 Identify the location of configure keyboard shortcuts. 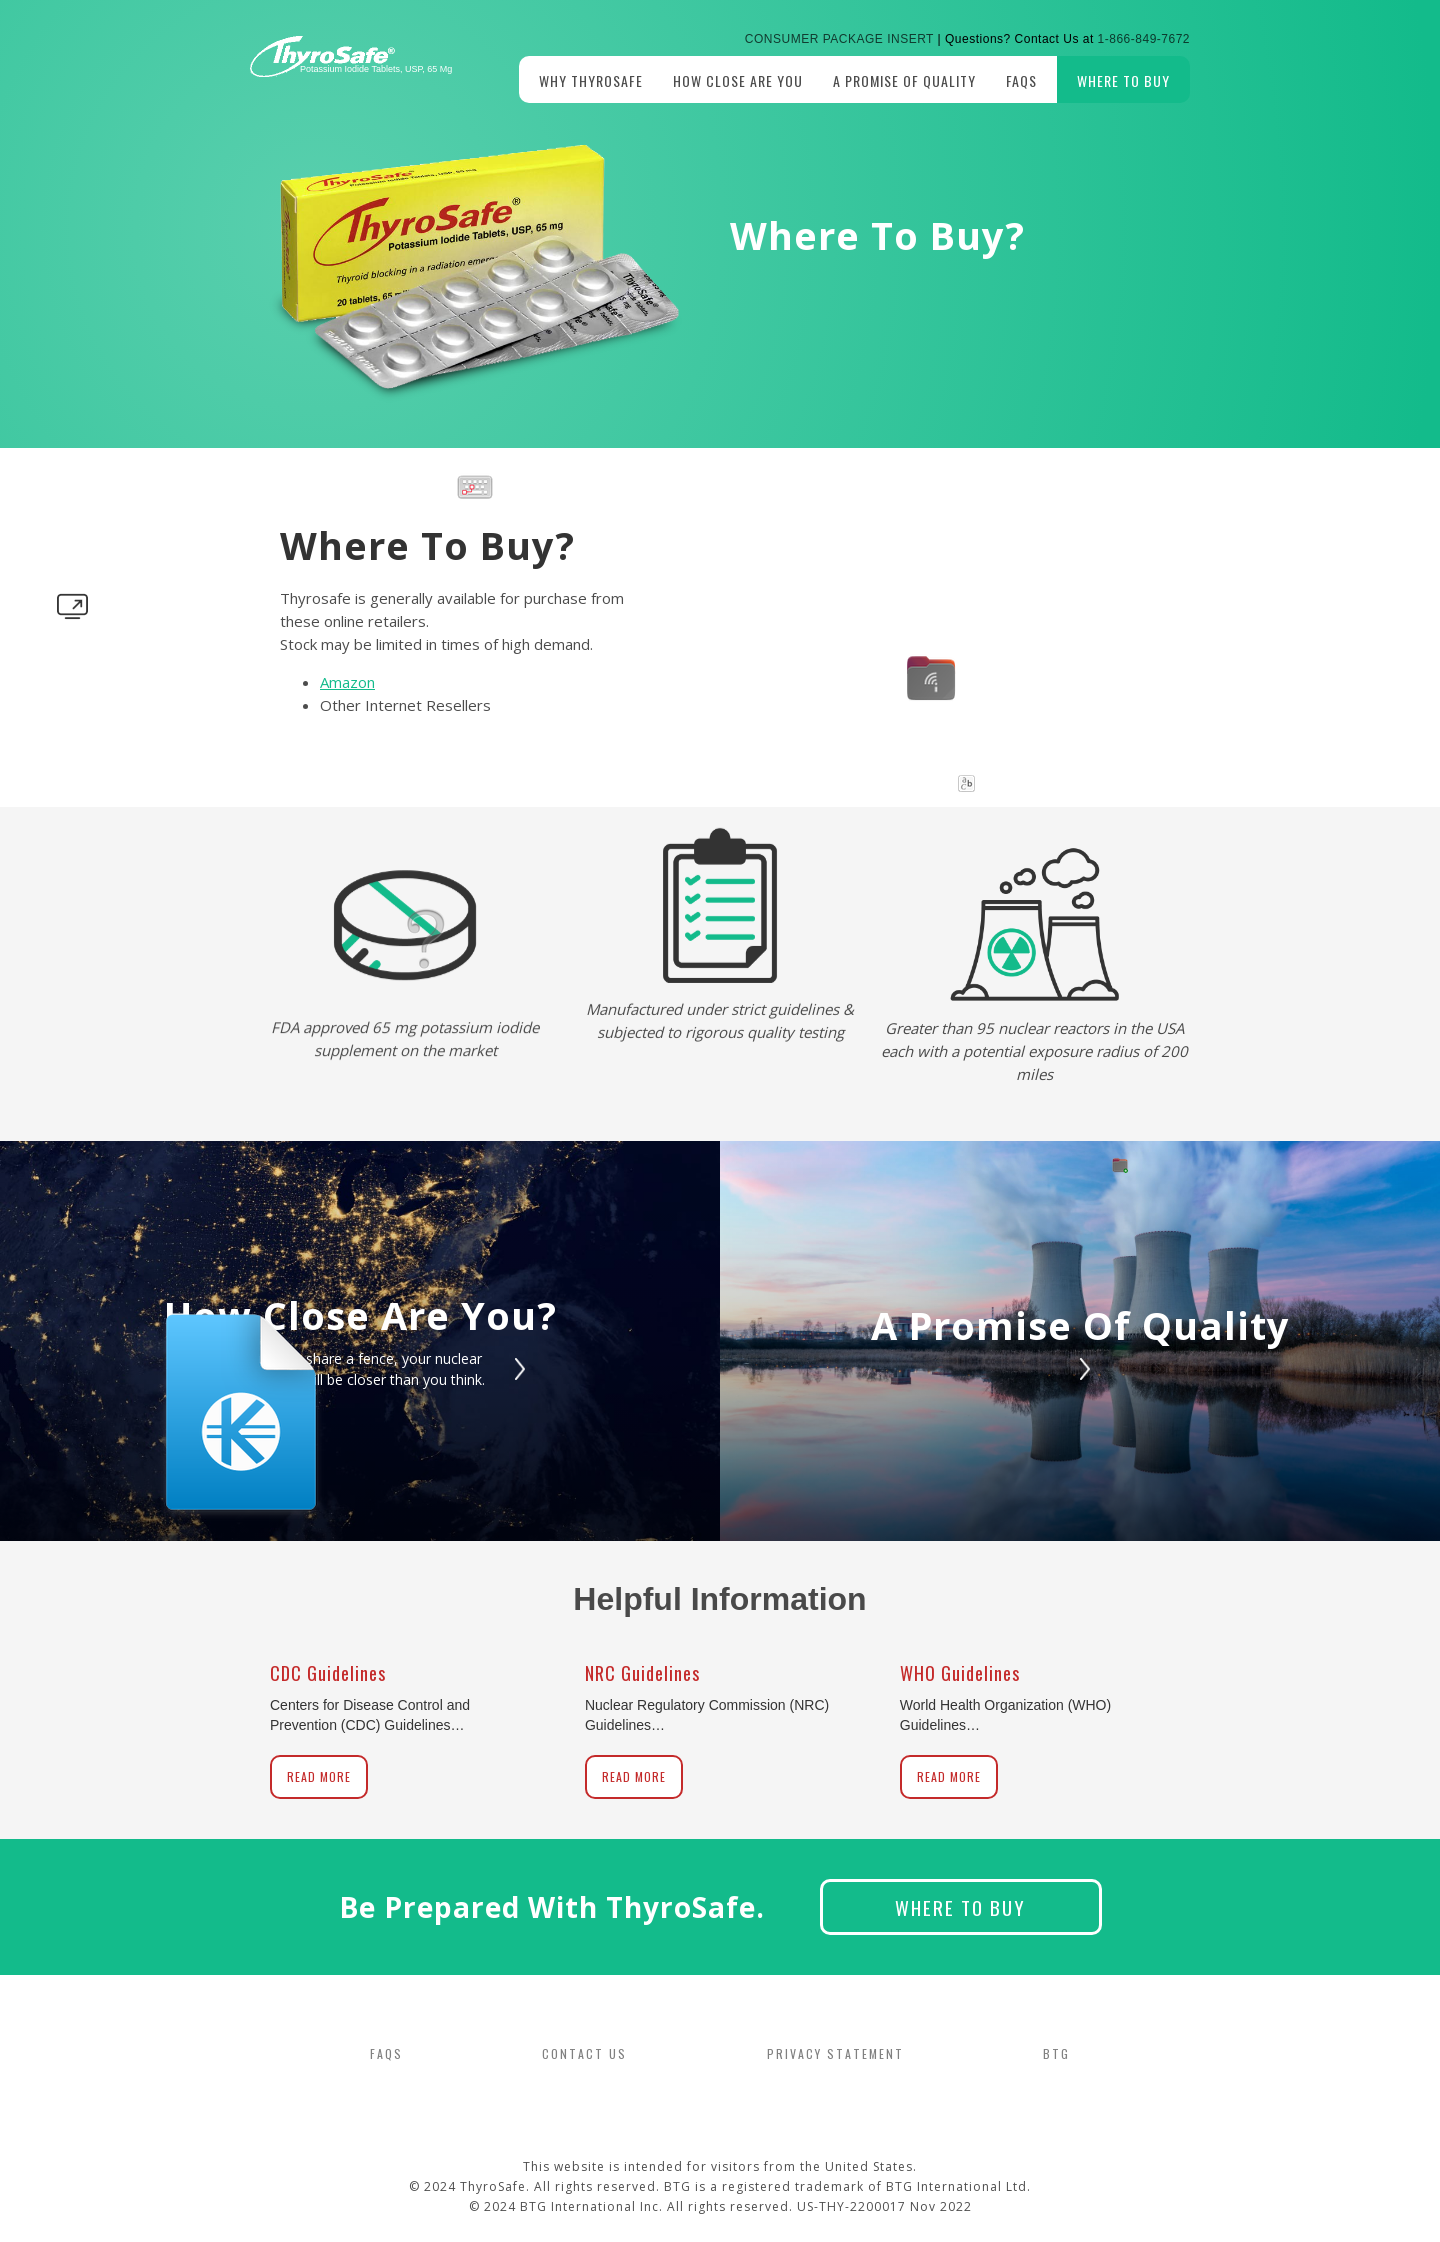
(475, 487).